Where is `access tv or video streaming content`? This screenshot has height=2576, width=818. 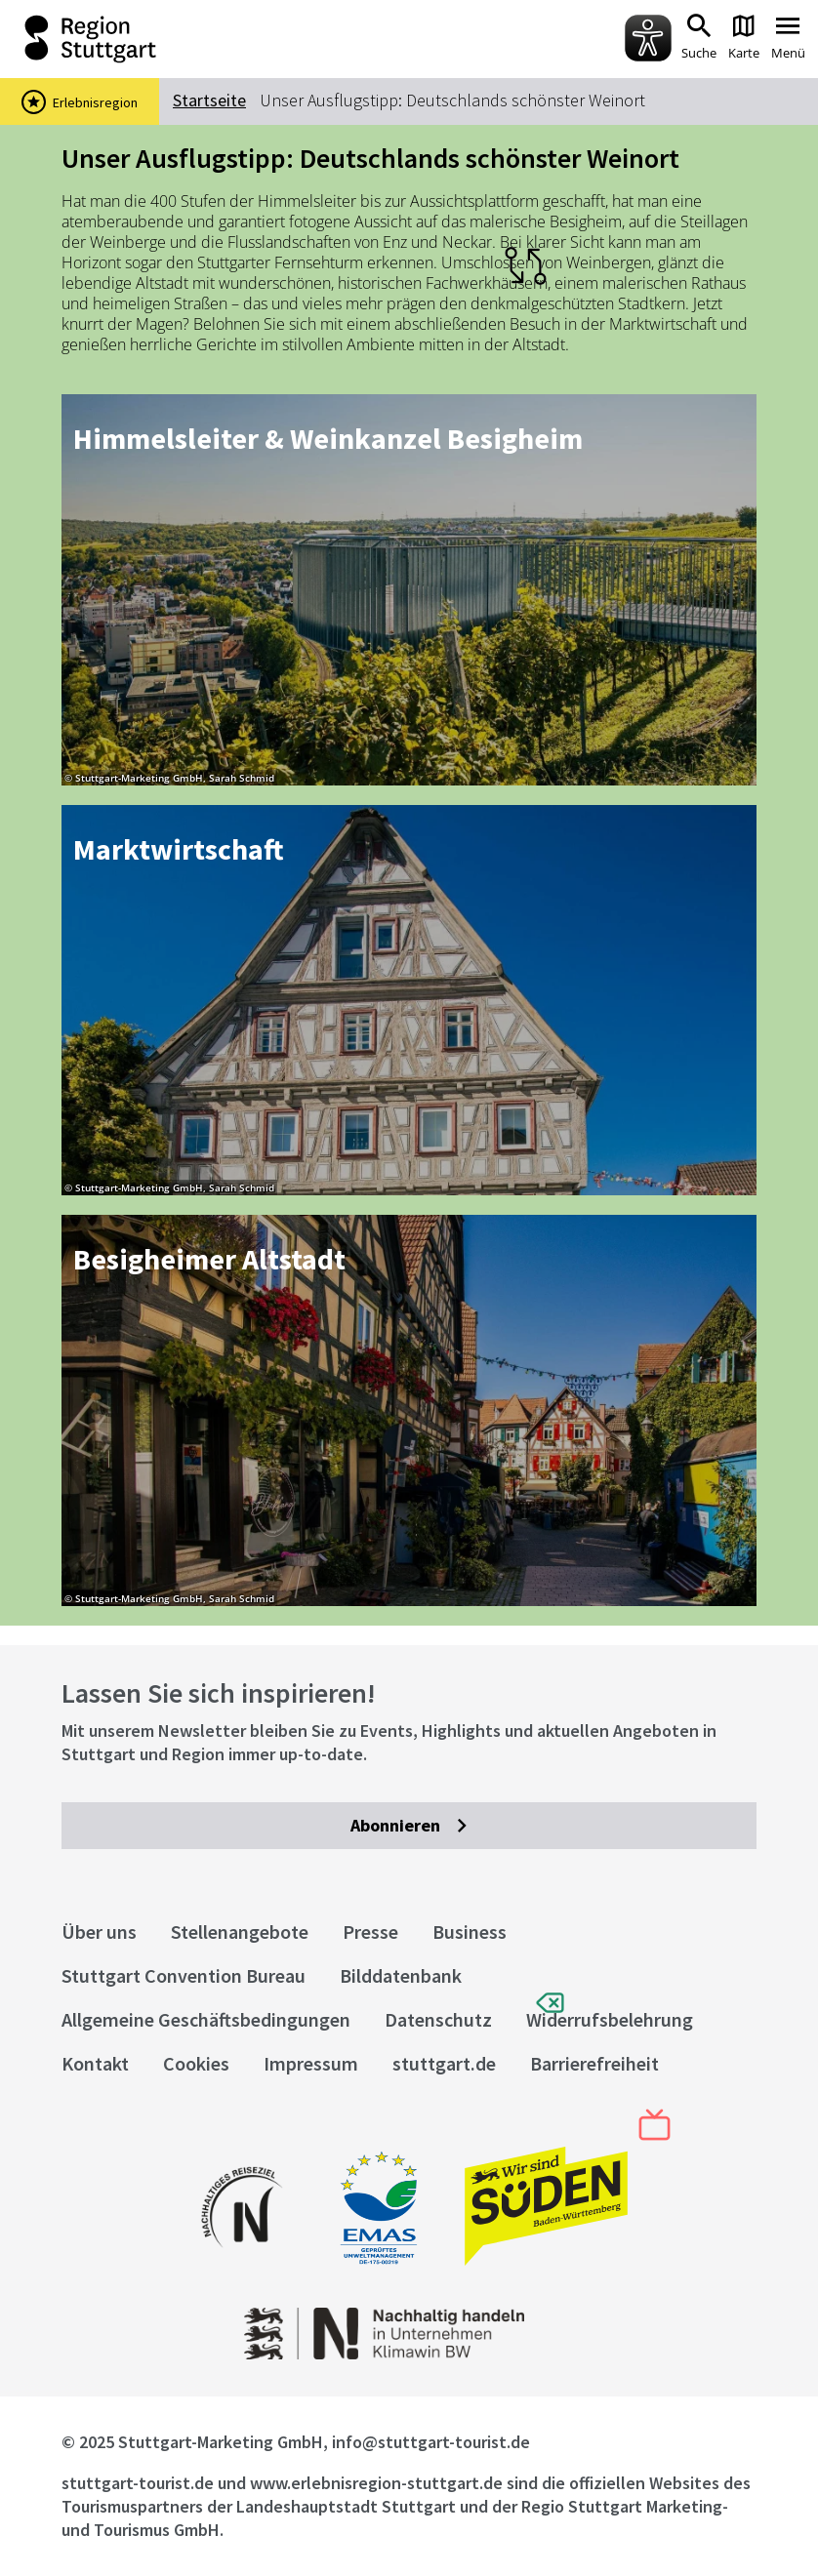
access tv or video streaming content is located at coordinates (654, 2124).